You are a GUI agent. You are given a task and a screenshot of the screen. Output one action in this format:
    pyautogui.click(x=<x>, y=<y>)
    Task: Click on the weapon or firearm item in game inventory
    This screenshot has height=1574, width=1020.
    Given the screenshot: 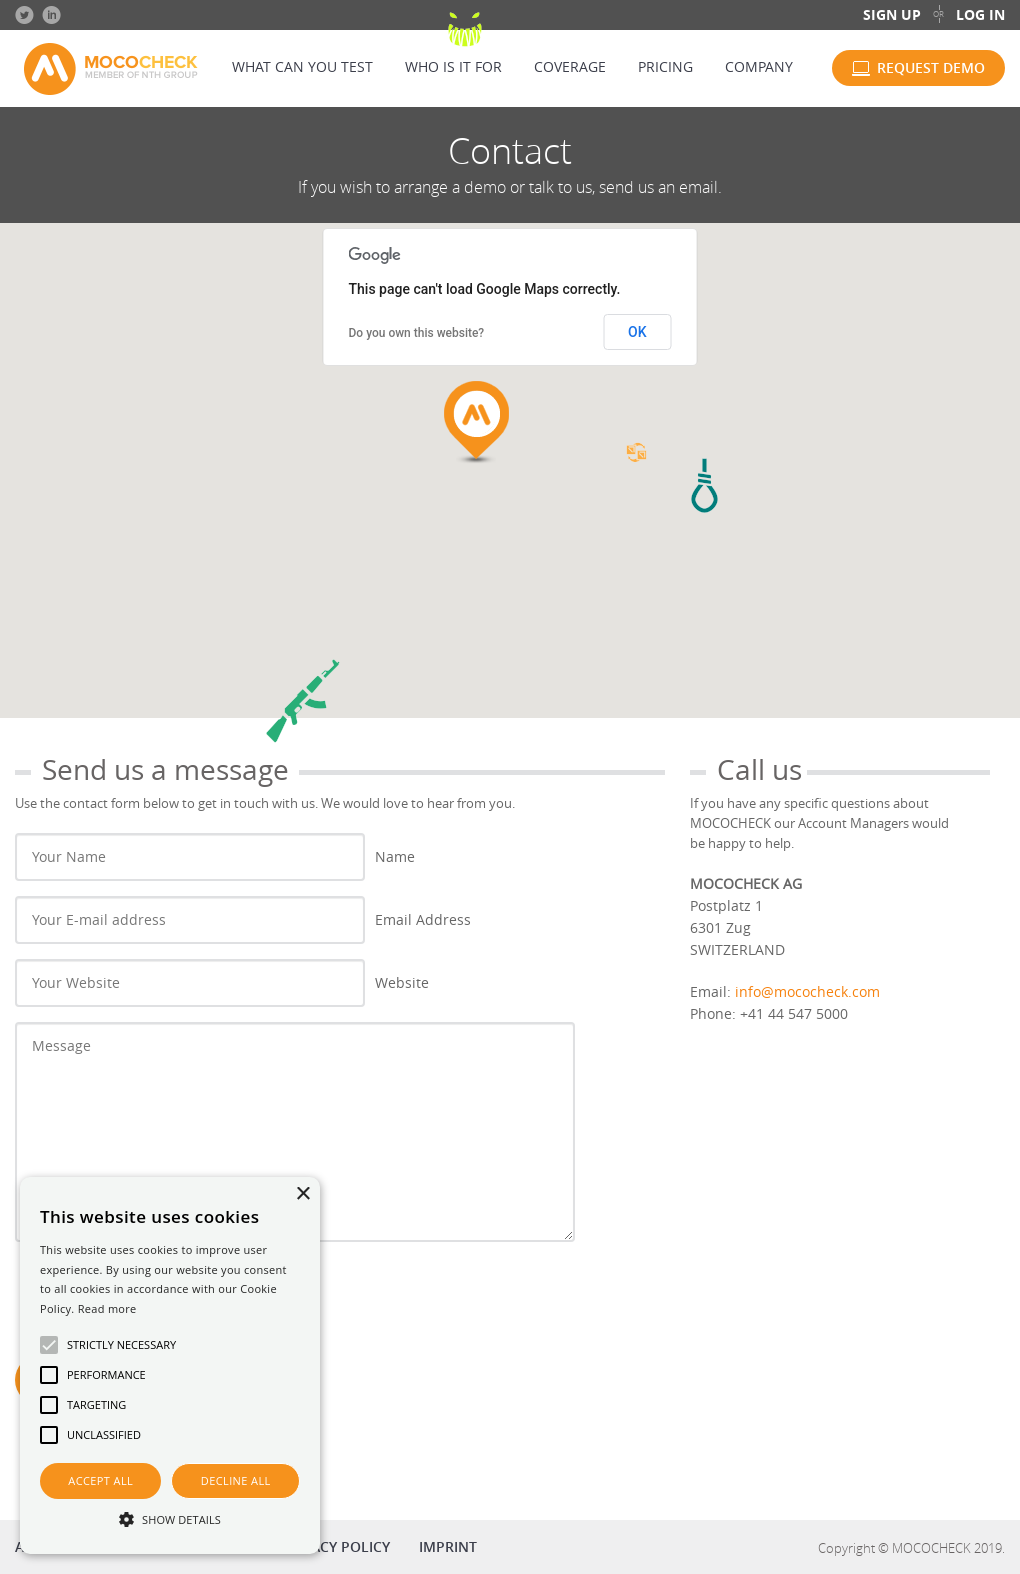 What is the action you would take?
    pyautogui.click(x=303, y=701)
    